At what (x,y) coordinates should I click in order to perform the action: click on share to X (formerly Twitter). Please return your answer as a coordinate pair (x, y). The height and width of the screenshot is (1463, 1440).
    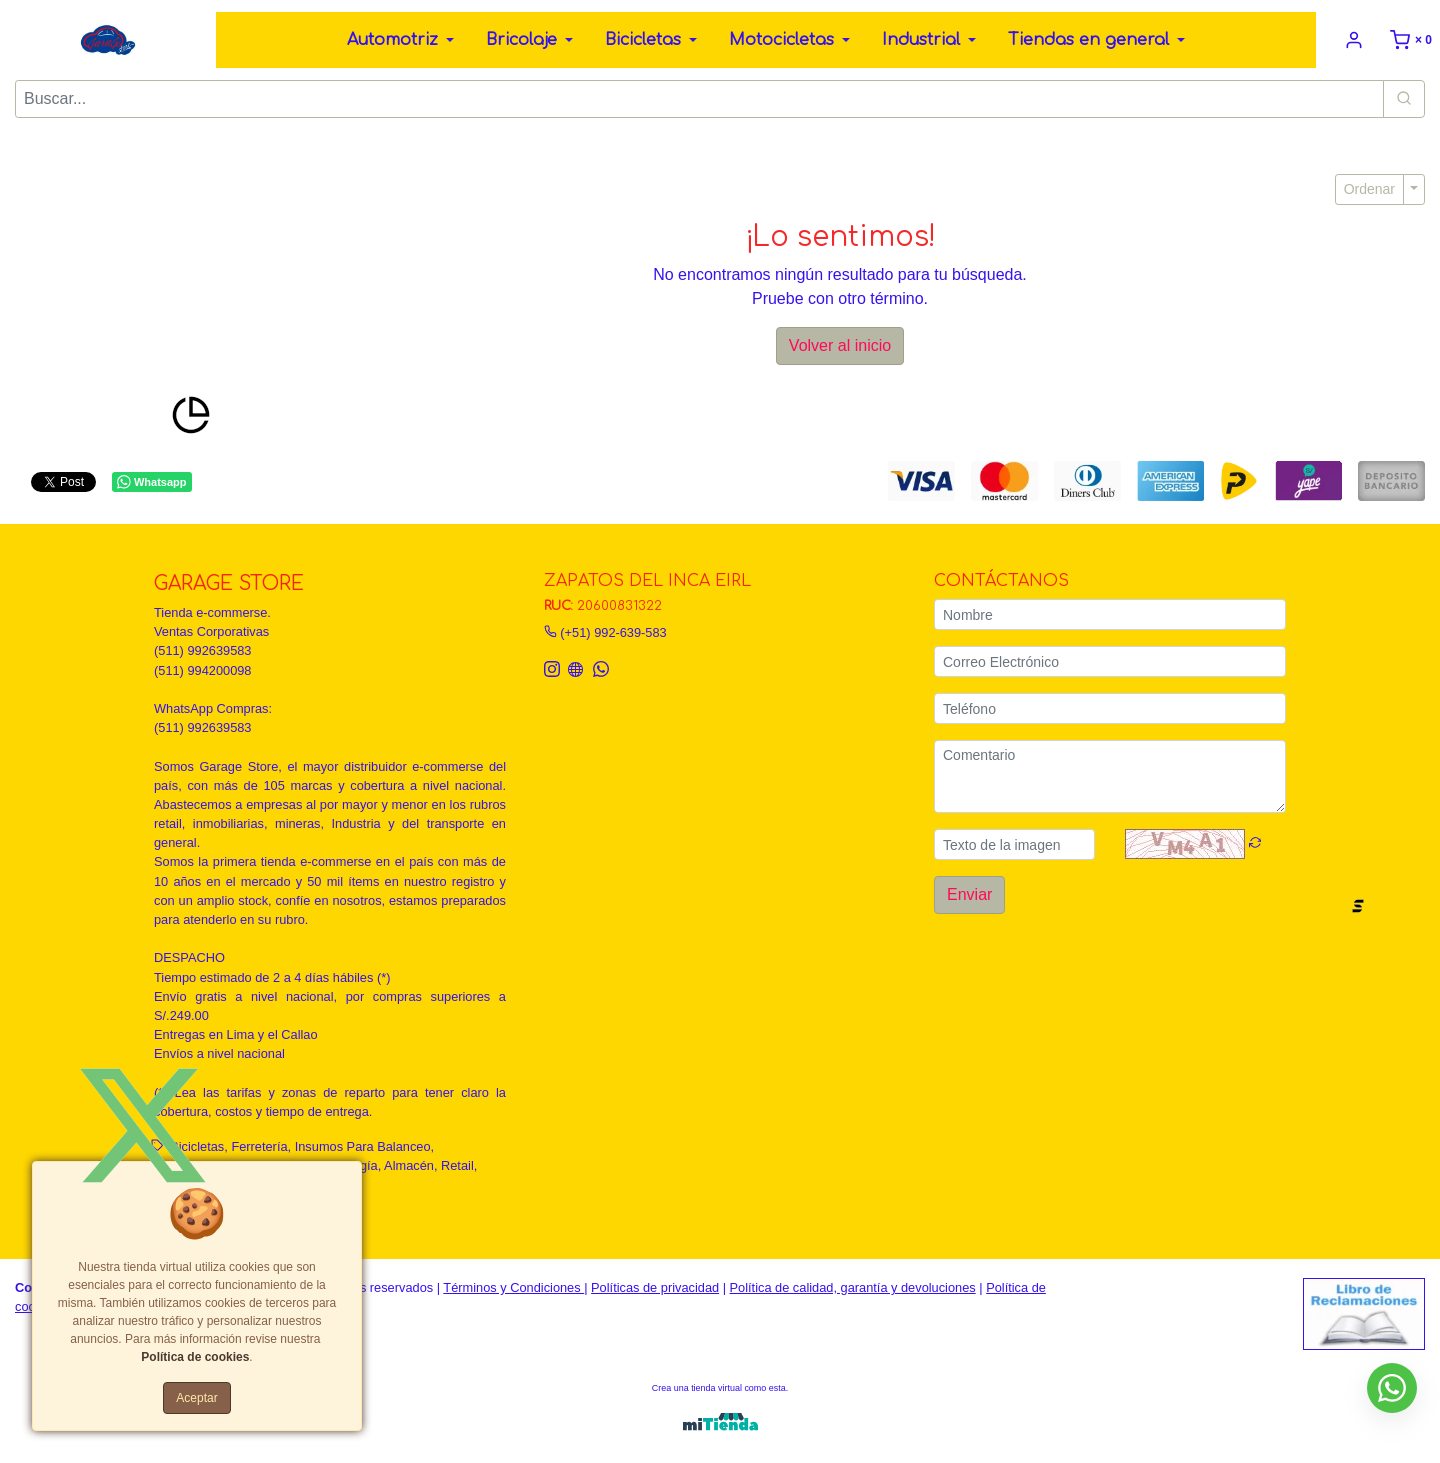
    Looking at the image, I should click on (142, 1125).